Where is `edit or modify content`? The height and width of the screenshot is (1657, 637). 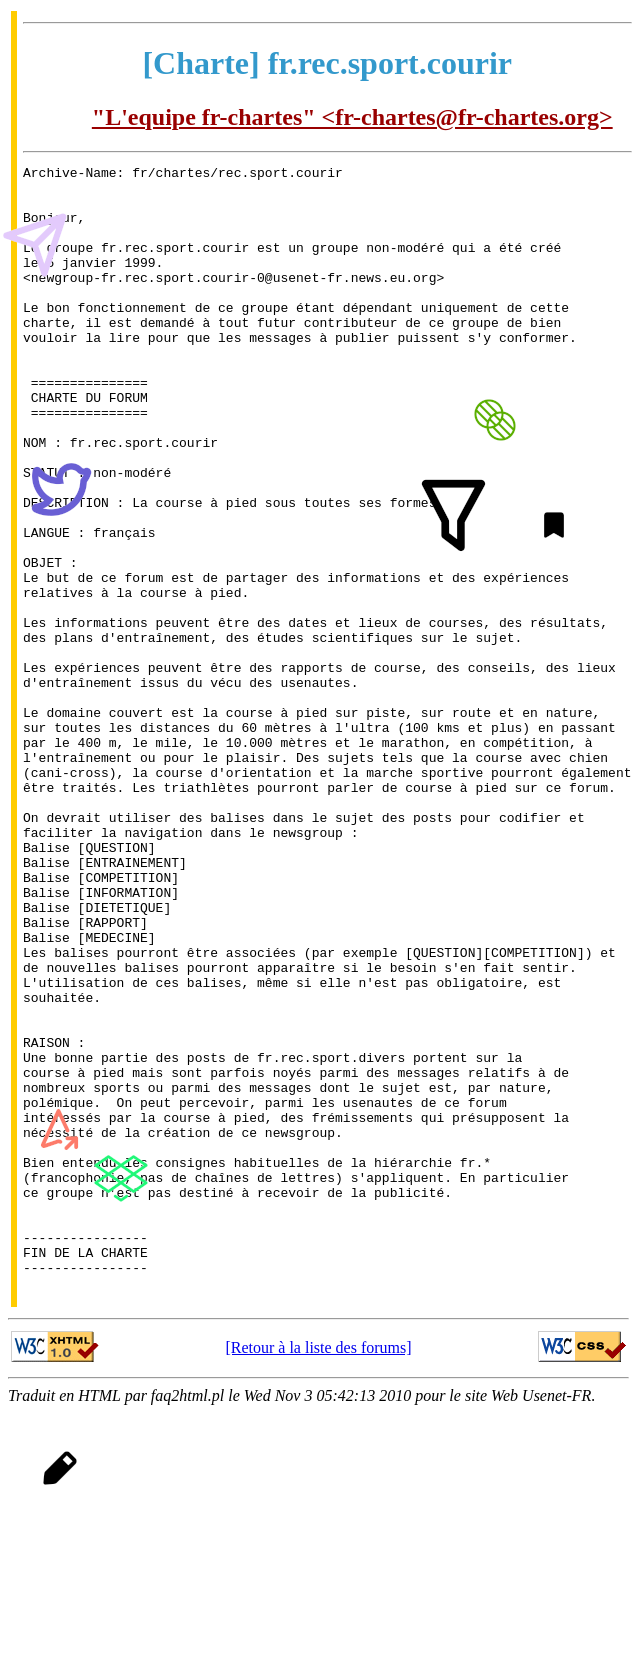 edit or modify content is located at coordinates (60, 1468).